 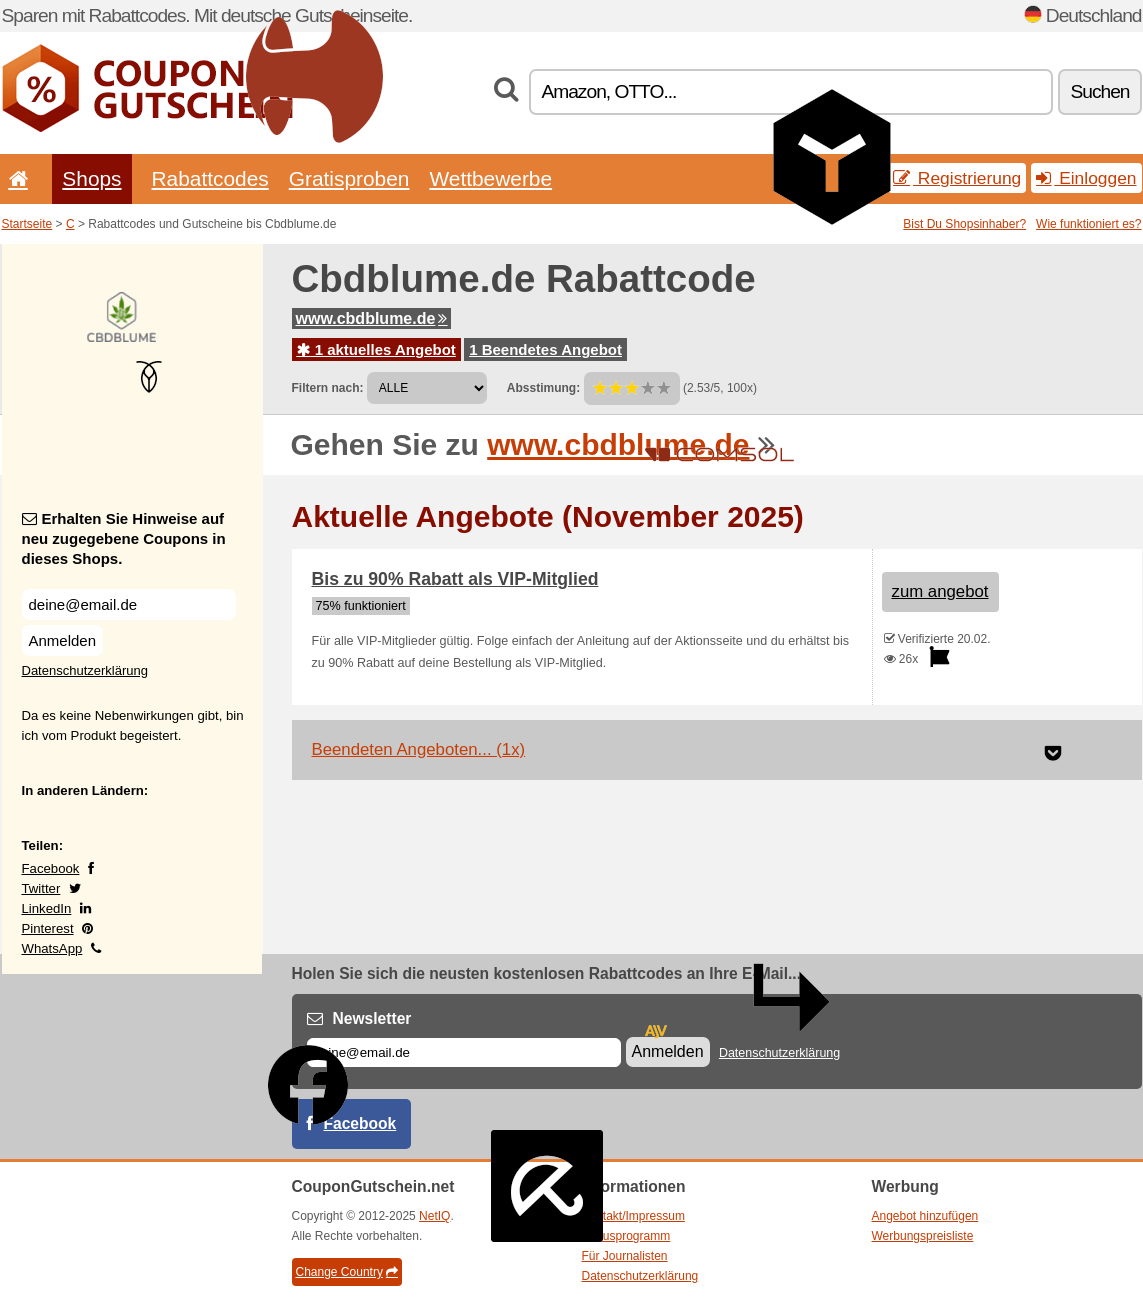 I want to click on reply to a message or comment, so click(x=787, y=997).